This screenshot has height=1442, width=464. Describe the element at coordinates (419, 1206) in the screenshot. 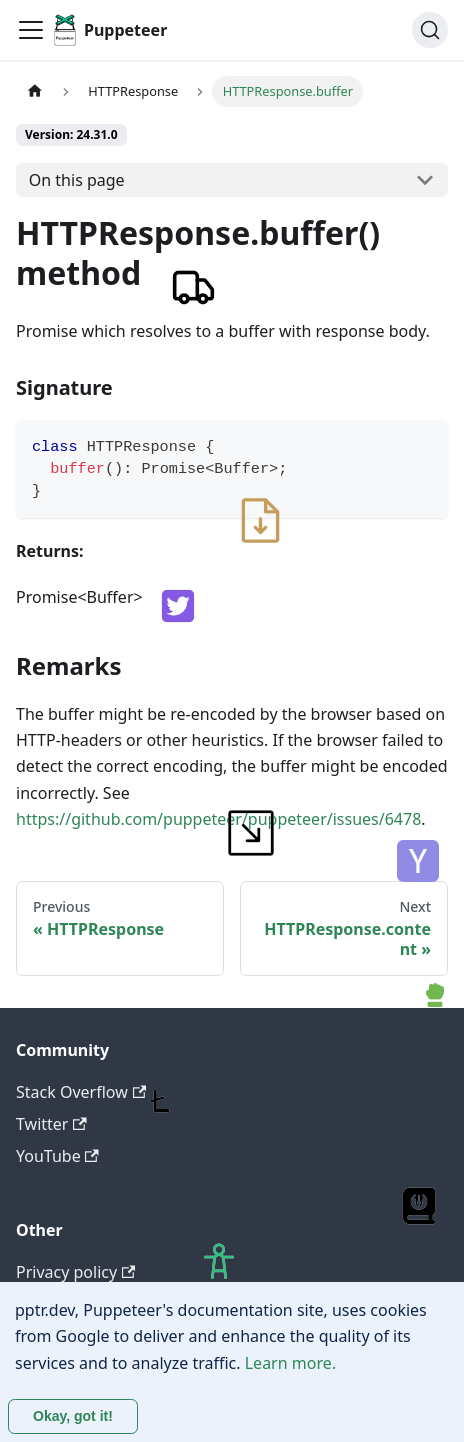

I see `access the journal of the whills or star wars lore reference` at that location.